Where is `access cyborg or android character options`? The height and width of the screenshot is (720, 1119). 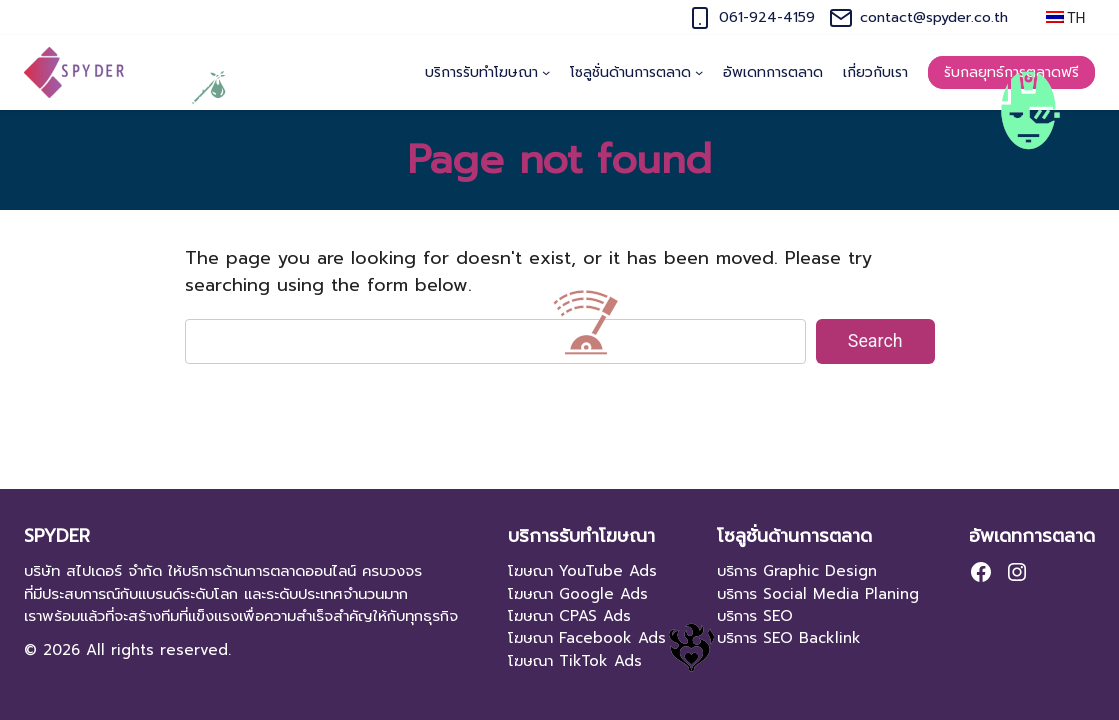
access cyborg or android character options is located at coordinates (1028, 110).